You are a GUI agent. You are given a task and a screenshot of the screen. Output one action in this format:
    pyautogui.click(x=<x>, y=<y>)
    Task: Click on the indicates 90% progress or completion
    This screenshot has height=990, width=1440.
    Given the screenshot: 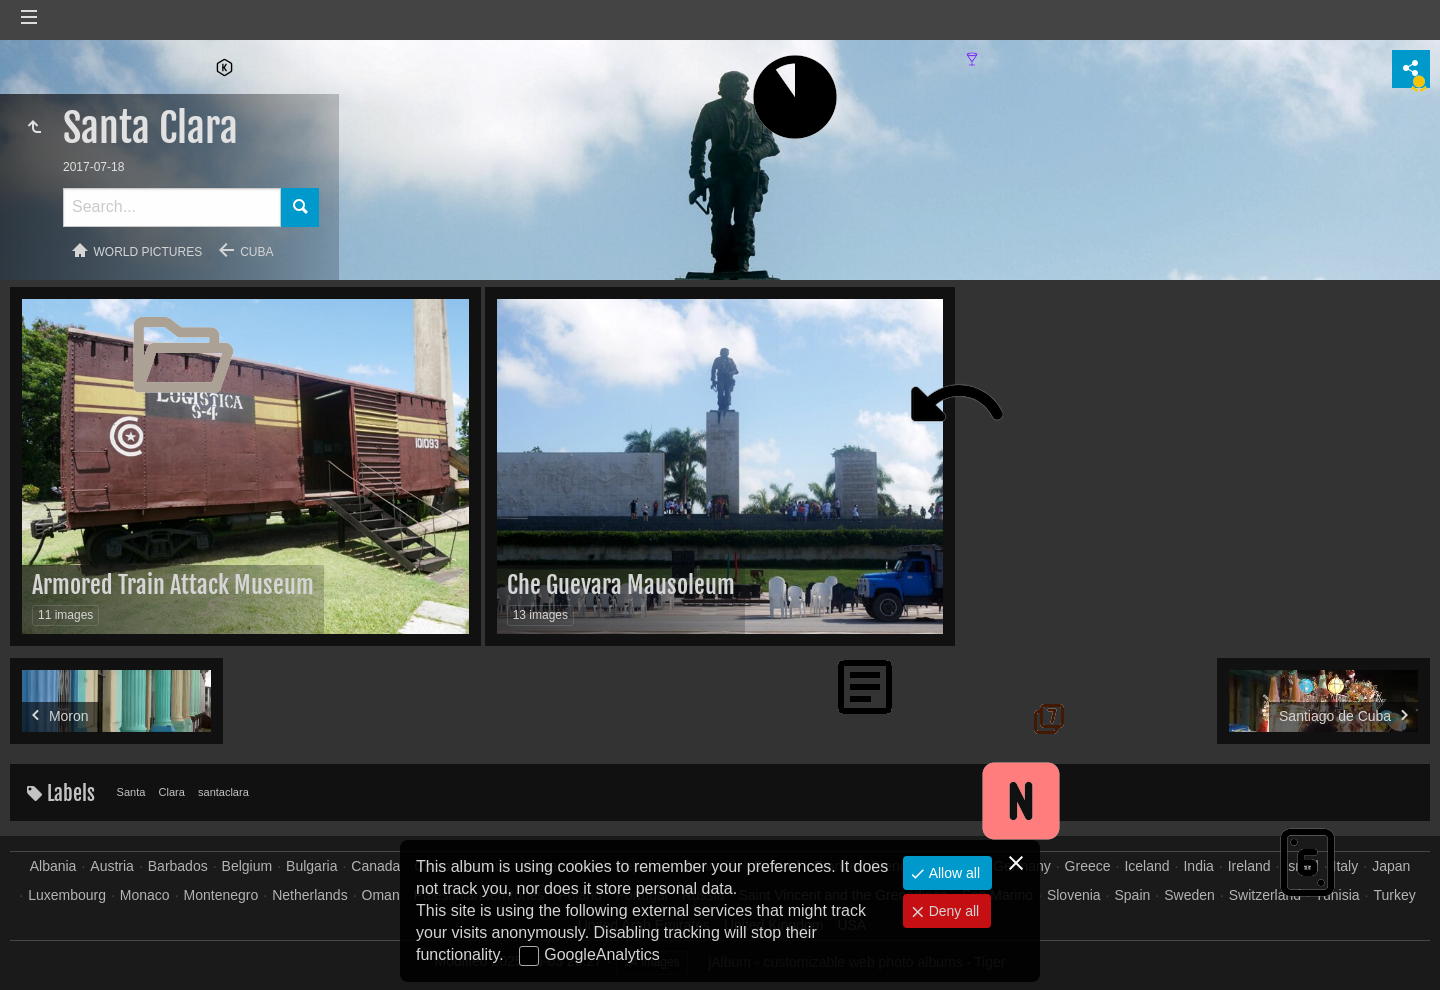 What is the action you would take?
    pyautogui.click(x=795, y=97)
    